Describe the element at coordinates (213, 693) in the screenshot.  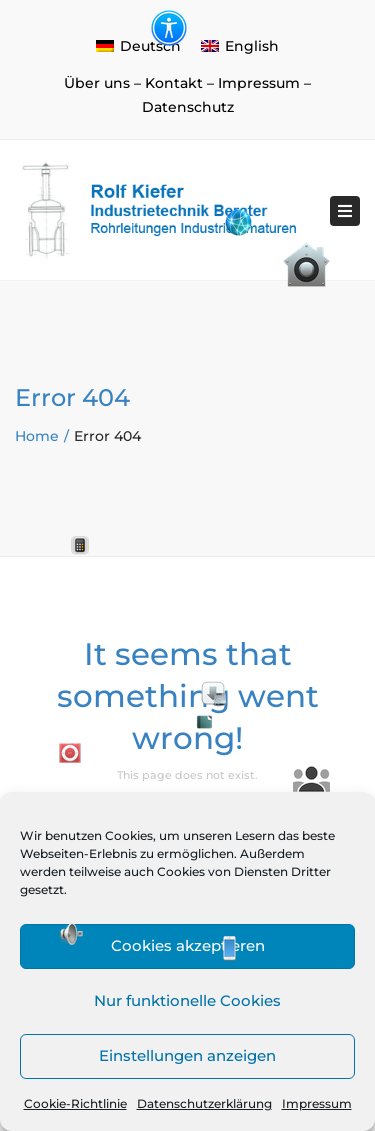
I see `install new software or applications` at that location.